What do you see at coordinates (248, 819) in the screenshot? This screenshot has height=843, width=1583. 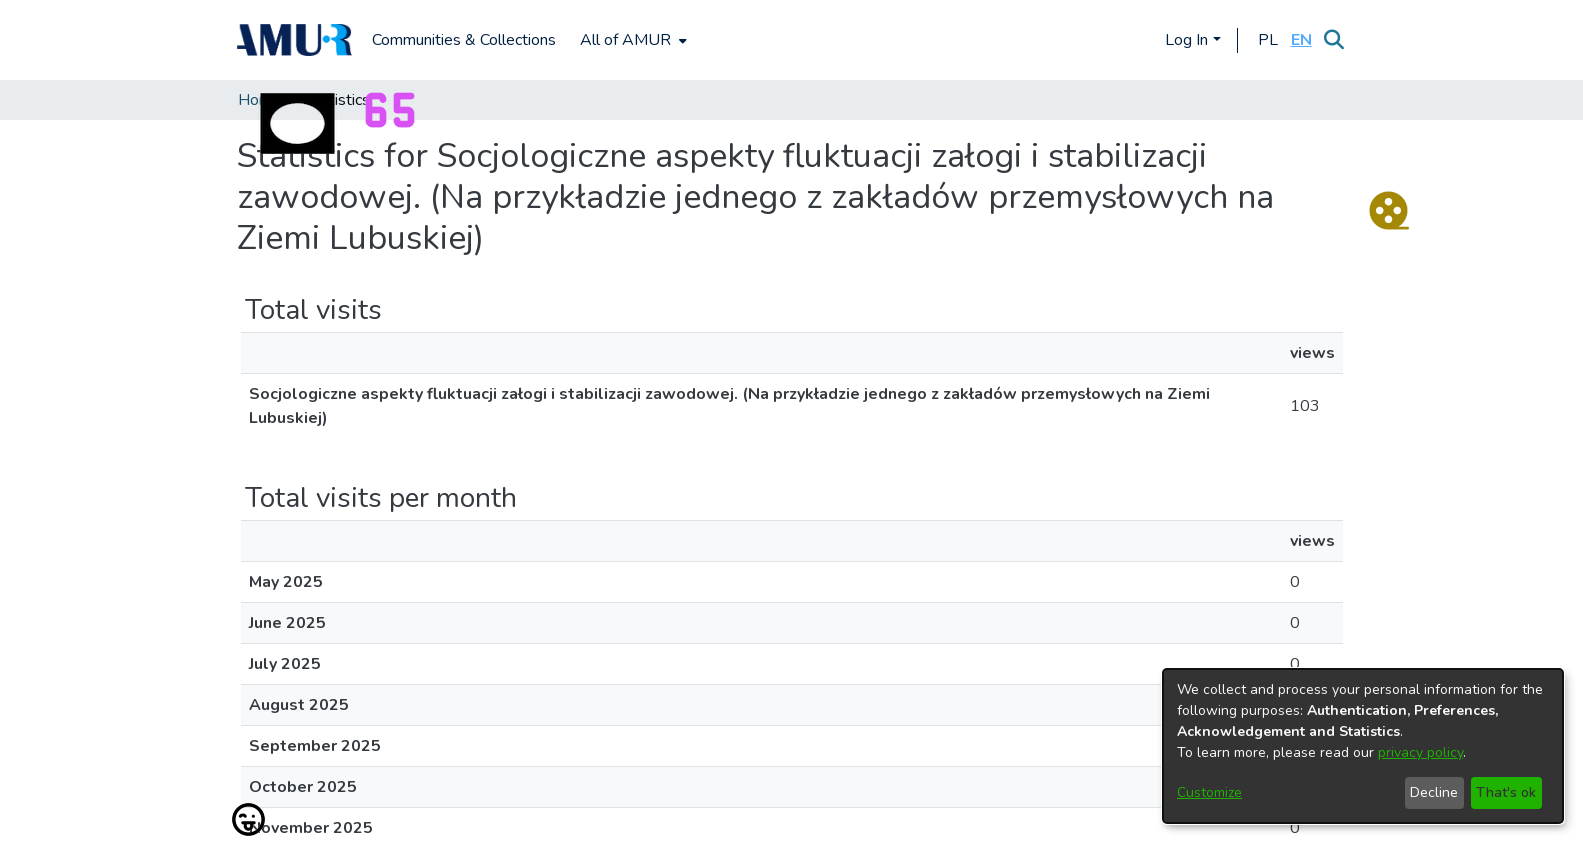 I see `add a playful or joking tone to a message` at bounding box center [248, 819].